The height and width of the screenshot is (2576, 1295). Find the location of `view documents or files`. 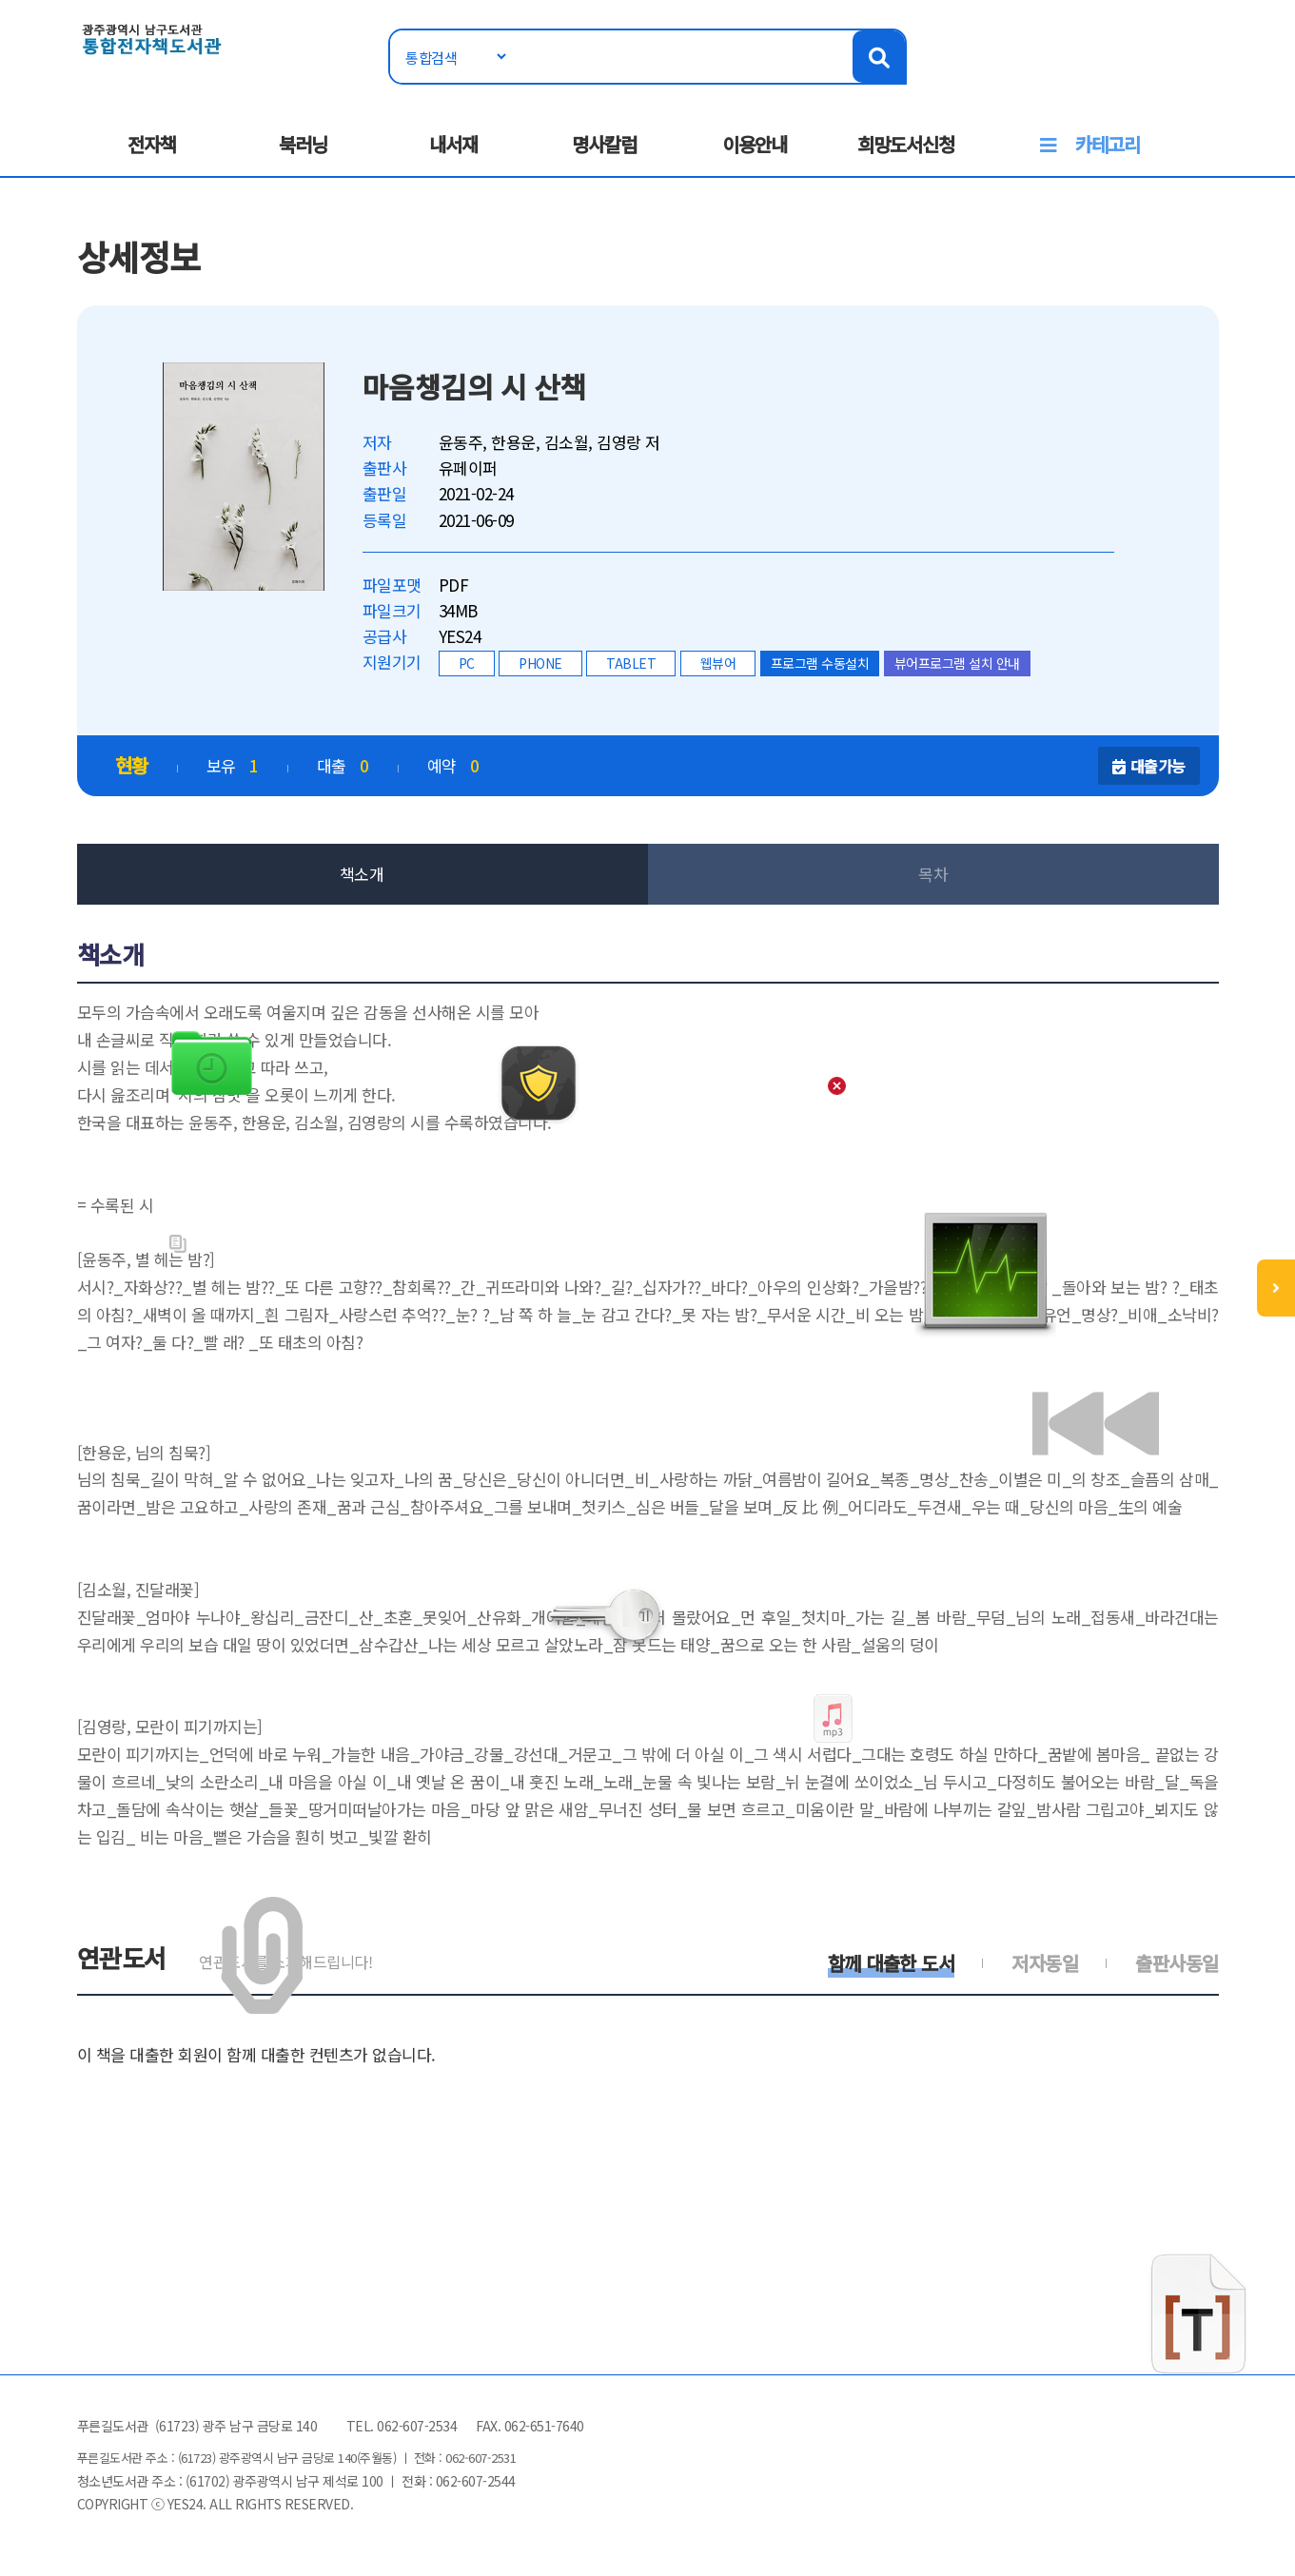

view documents or files is located at coordinates (178, 1243).